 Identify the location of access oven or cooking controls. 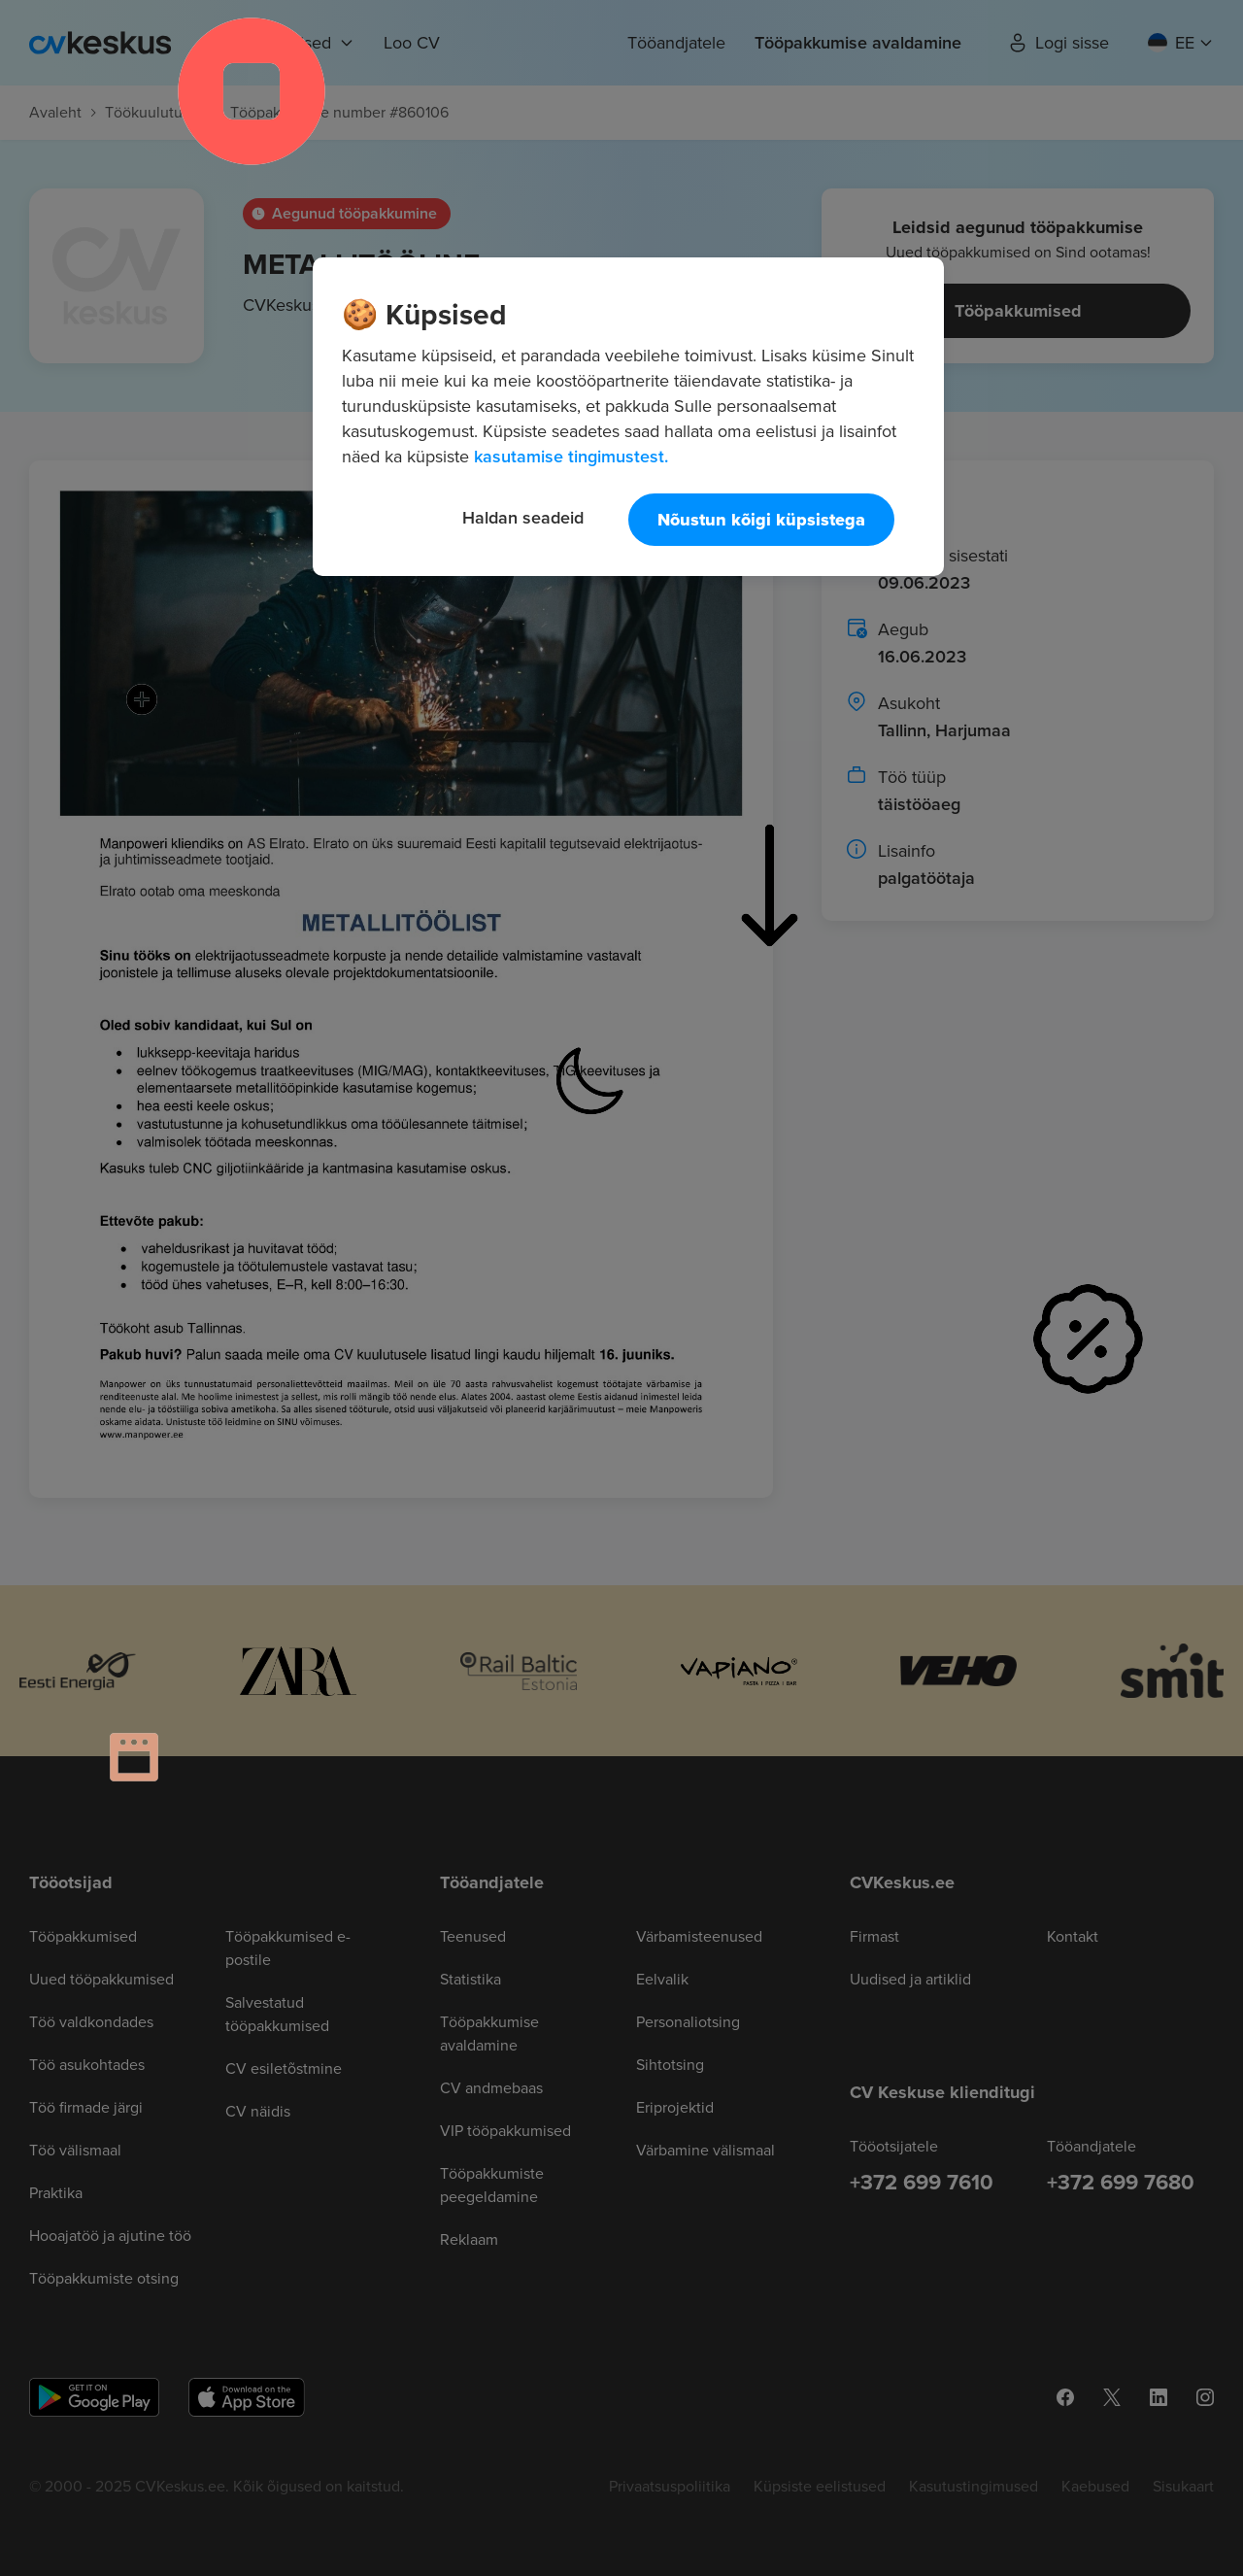
(134, 1757).